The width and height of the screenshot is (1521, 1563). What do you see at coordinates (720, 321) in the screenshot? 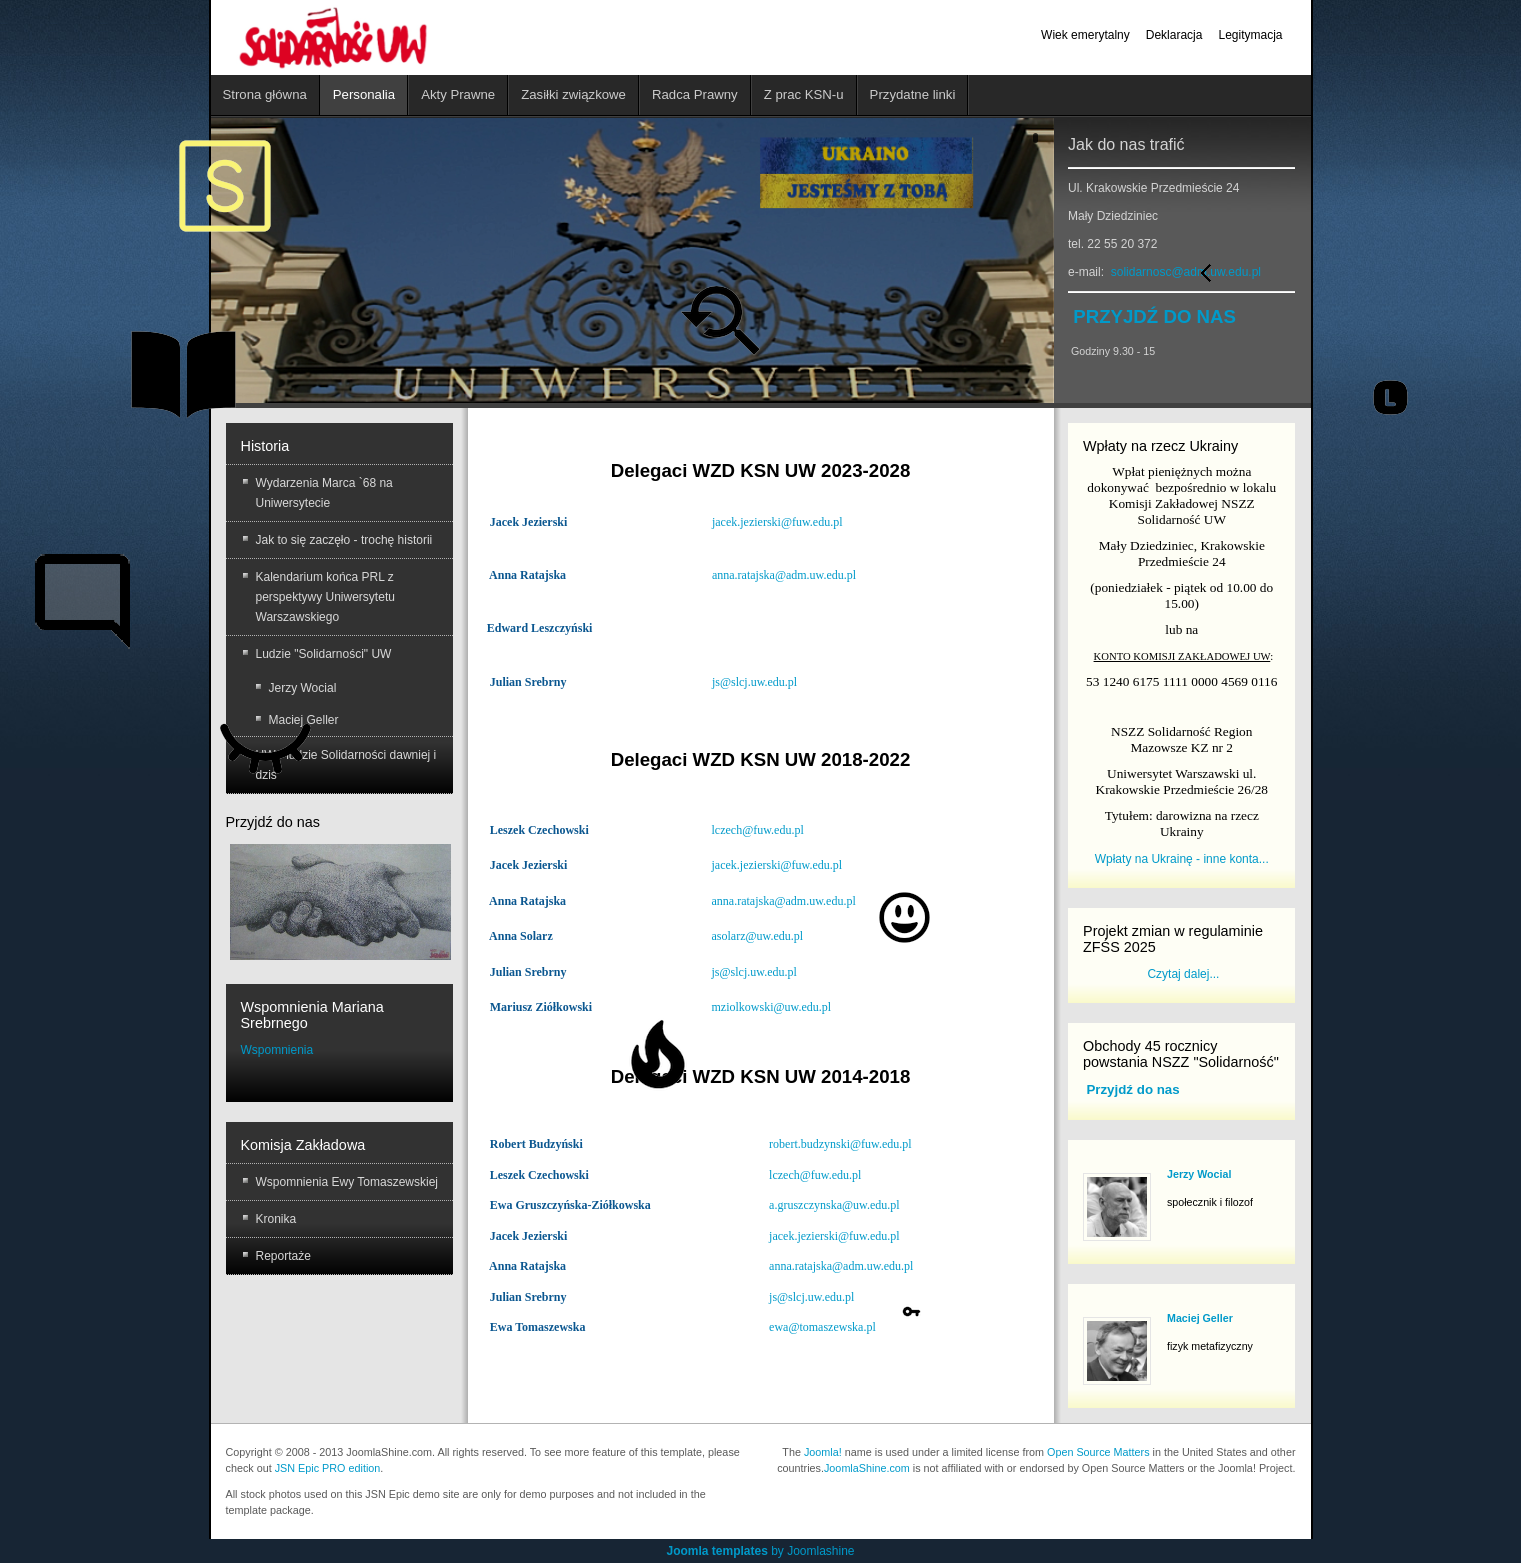
I see `redo or retry a search` at bounding box center [720, 321].